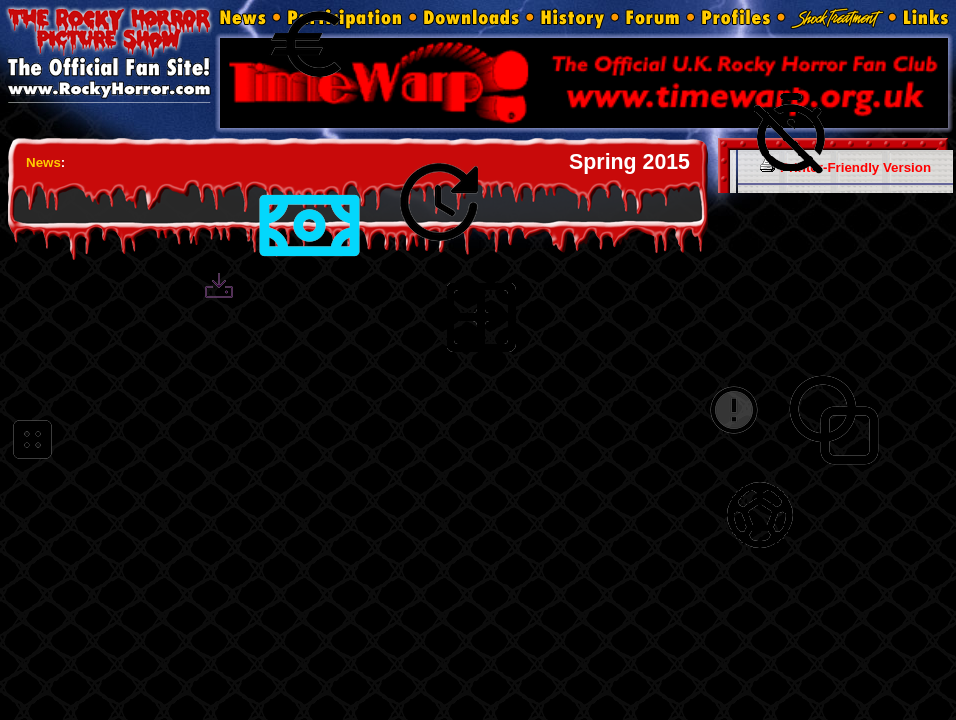  Describe the element at coordinates (32, 439) in the screenshot. I see `roll a random number or generate a random result` at that location.